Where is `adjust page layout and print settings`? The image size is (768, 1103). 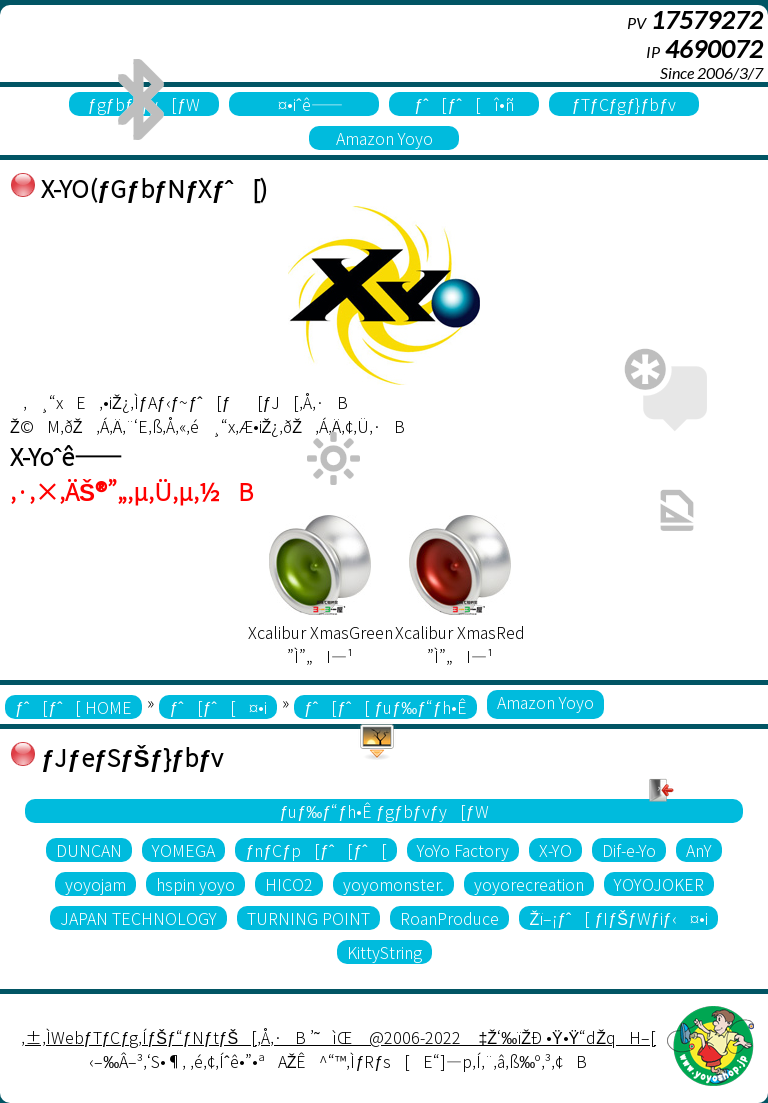 adjust page layout and print settings is located at coordinates (677, 509).